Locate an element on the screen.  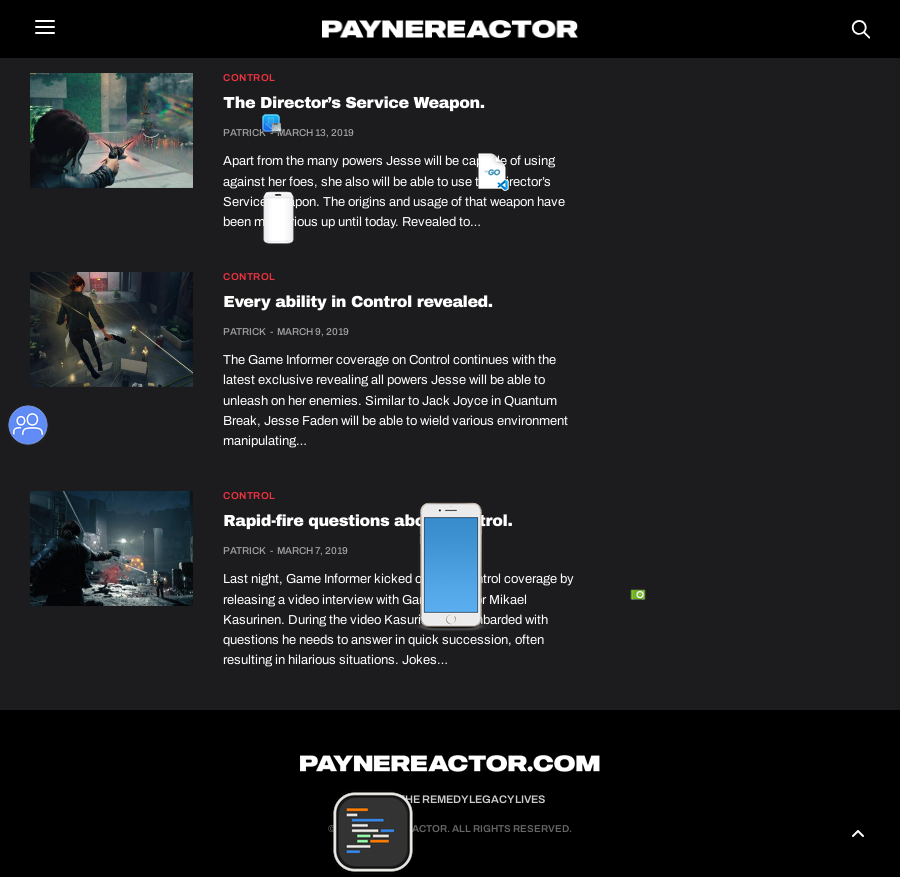
represents a connected iPhone device is located at coordinates (451, 567).